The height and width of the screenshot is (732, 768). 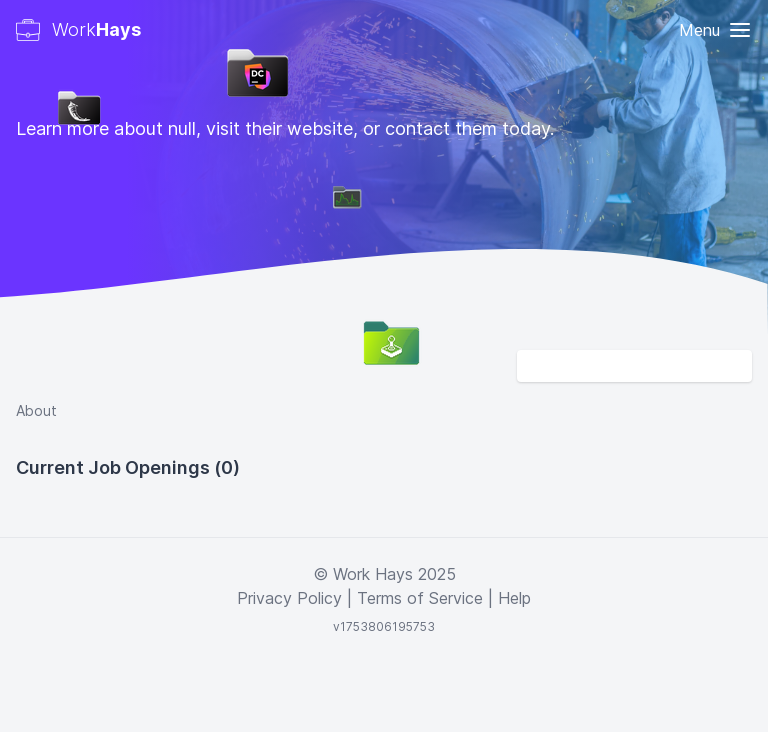 What do you see at coordinates (347, 198) in the screenshot?
I see `open task manager files folder` at bounding box center [347, 198].